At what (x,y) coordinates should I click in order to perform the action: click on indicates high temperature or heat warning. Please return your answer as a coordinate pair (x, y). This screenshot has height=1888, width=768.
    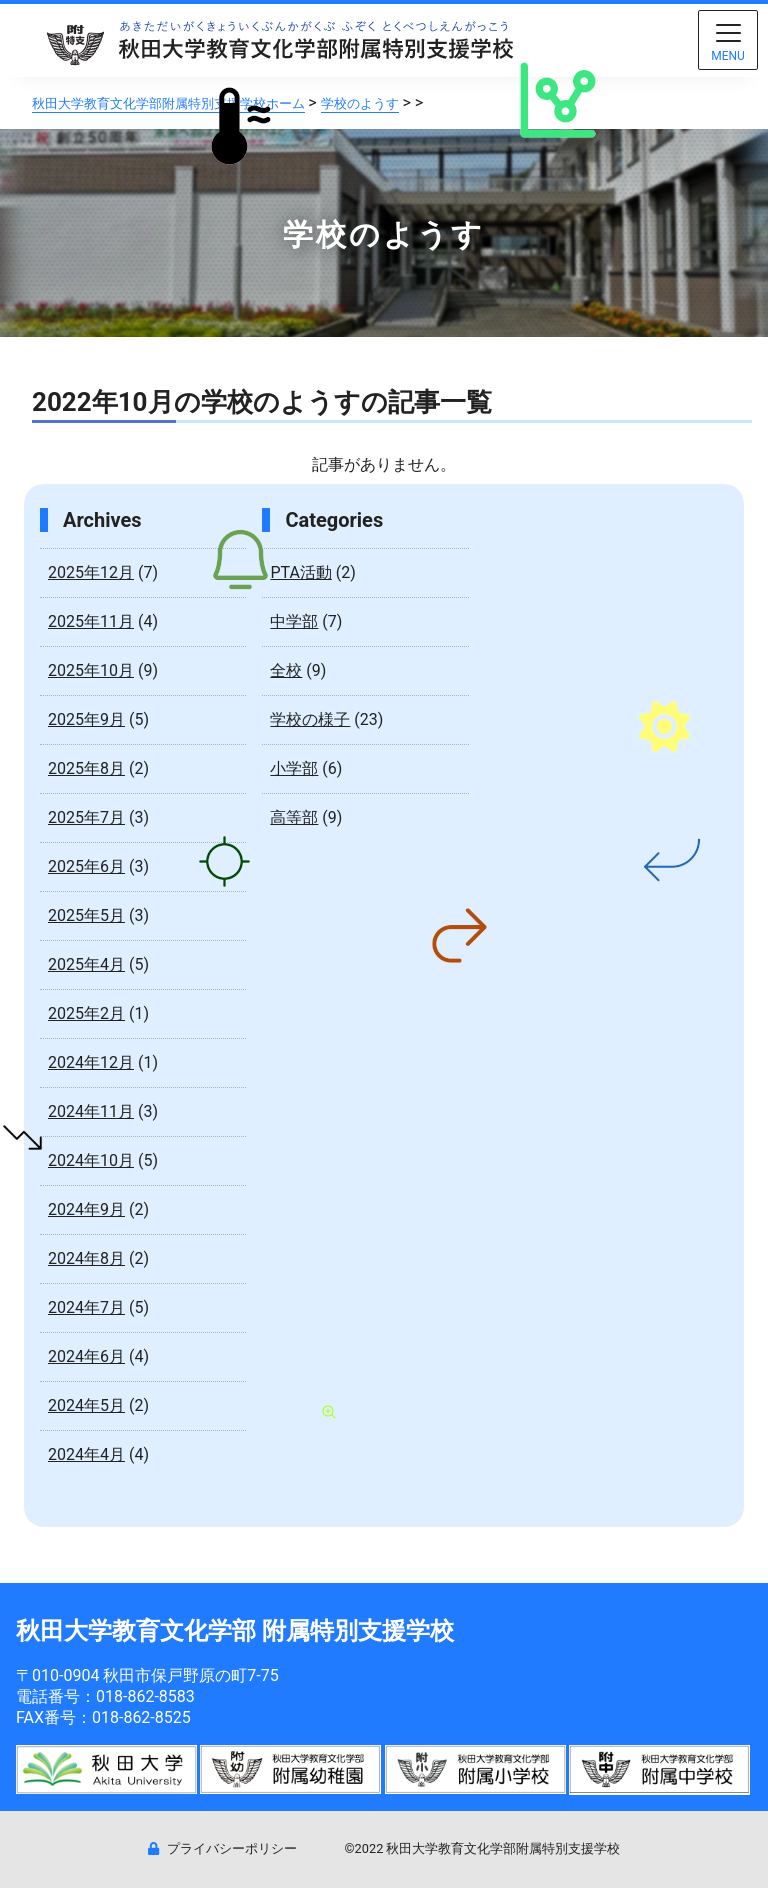
    Looking at the image, I should click on (232, 126).